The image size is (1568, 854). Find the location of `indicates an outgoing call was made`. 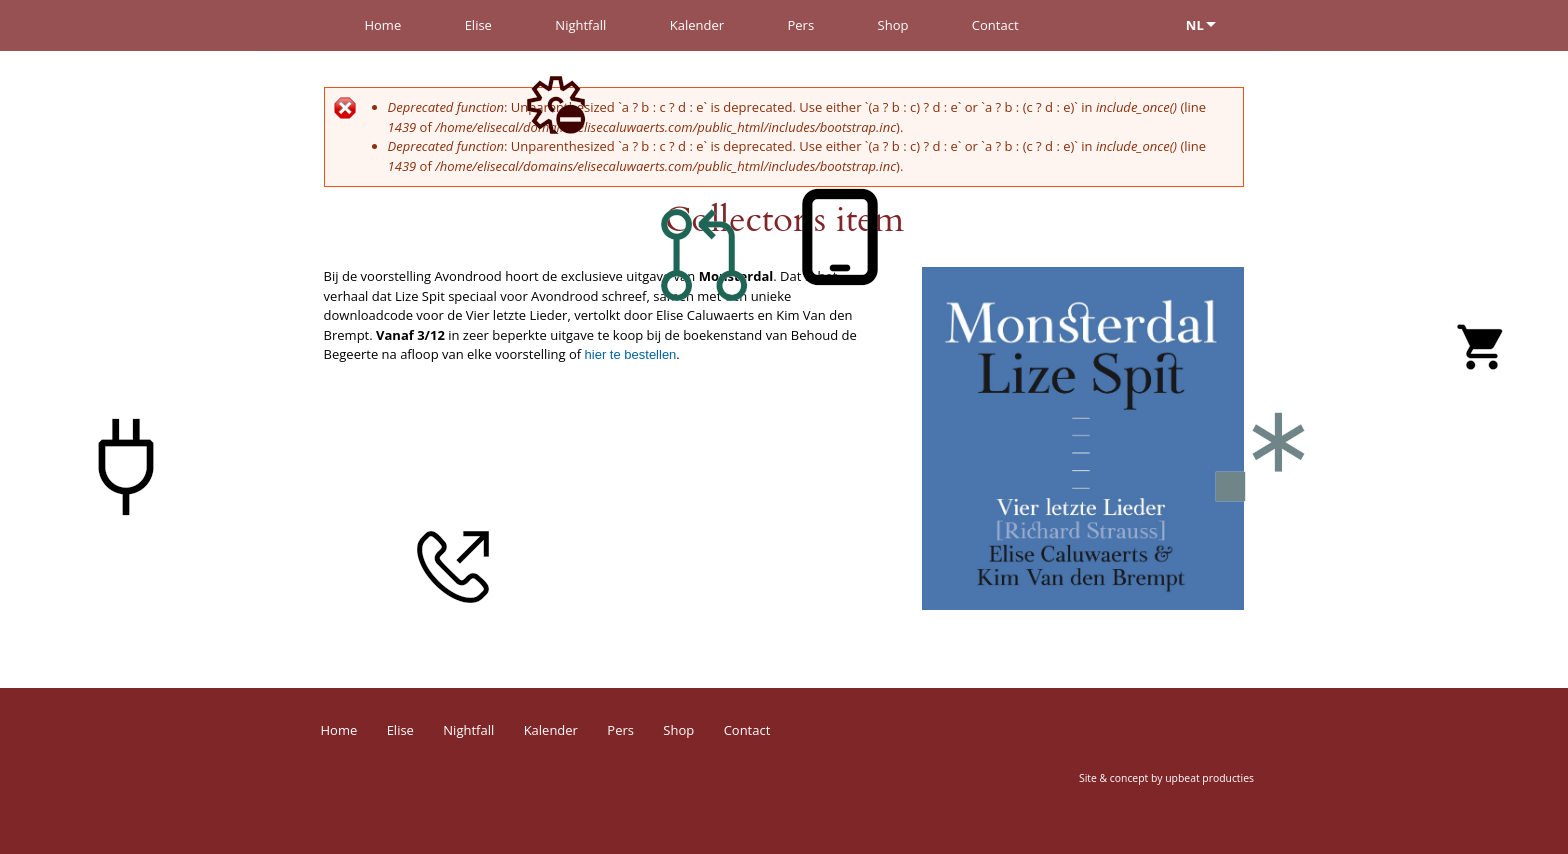

indicates an outgoing call was made is located at coordinates (453, 567).